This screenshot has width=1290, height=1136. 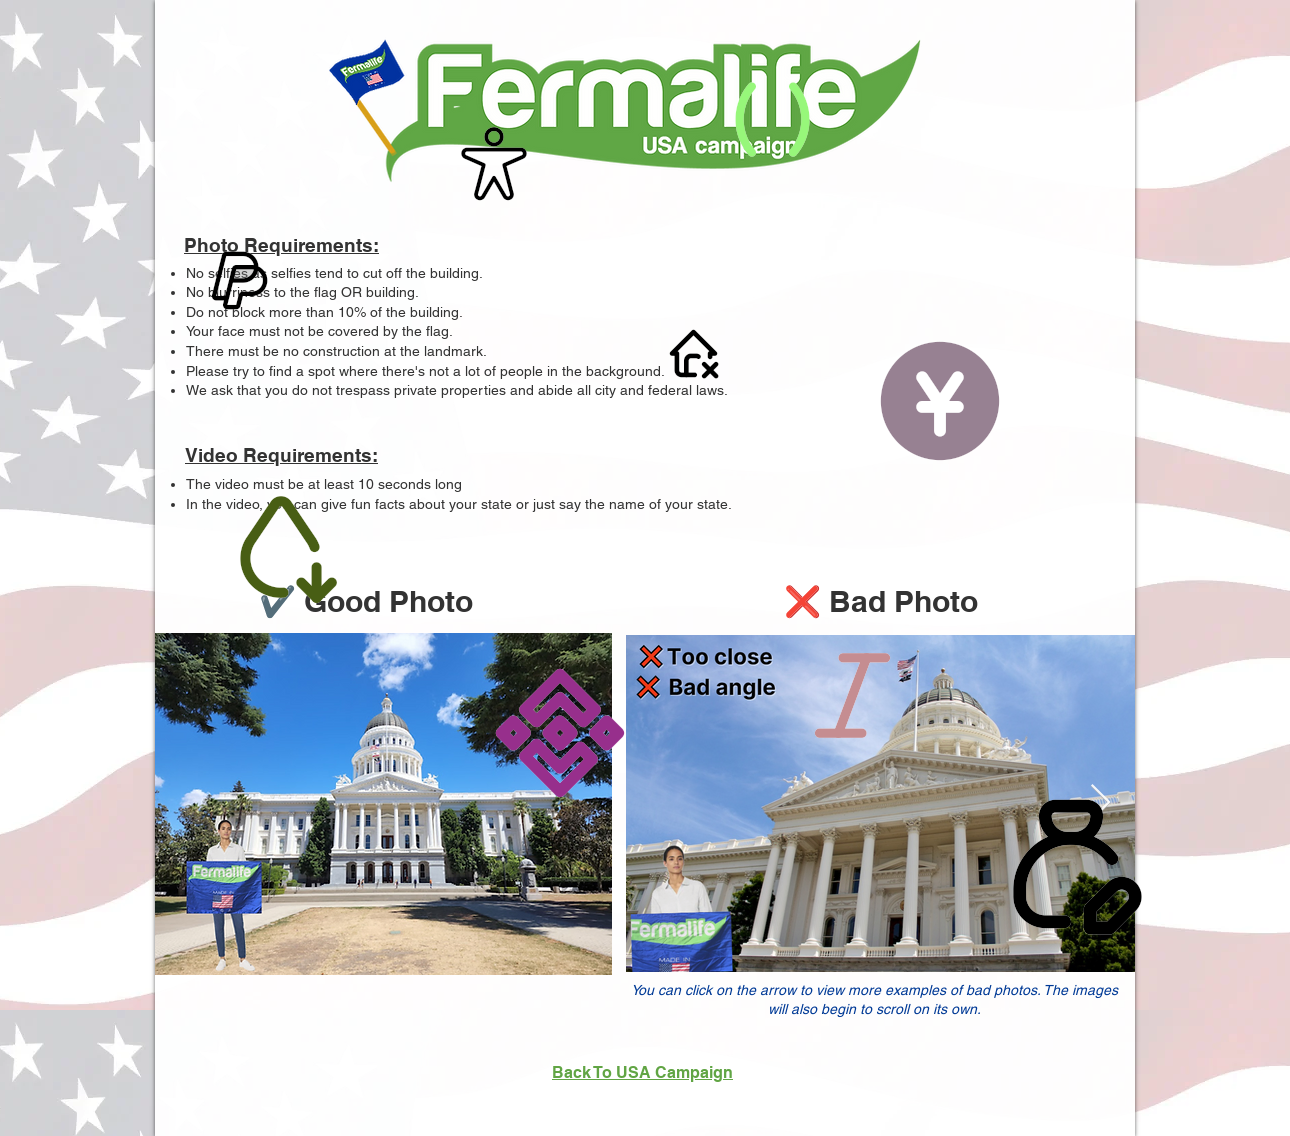 I want to click on apply italic formatting to selected text, so click(x=852, y=695).